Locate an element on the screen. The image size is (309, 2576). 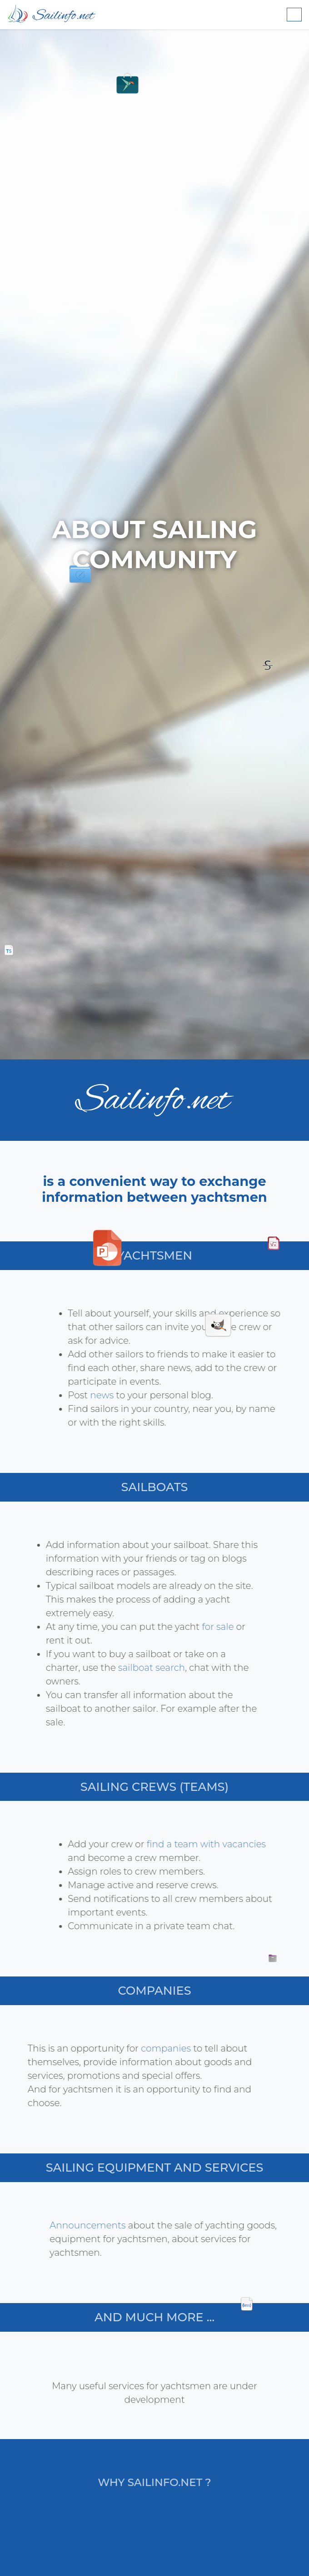
open a GIMP project file is located at coordinates (218, 1325).